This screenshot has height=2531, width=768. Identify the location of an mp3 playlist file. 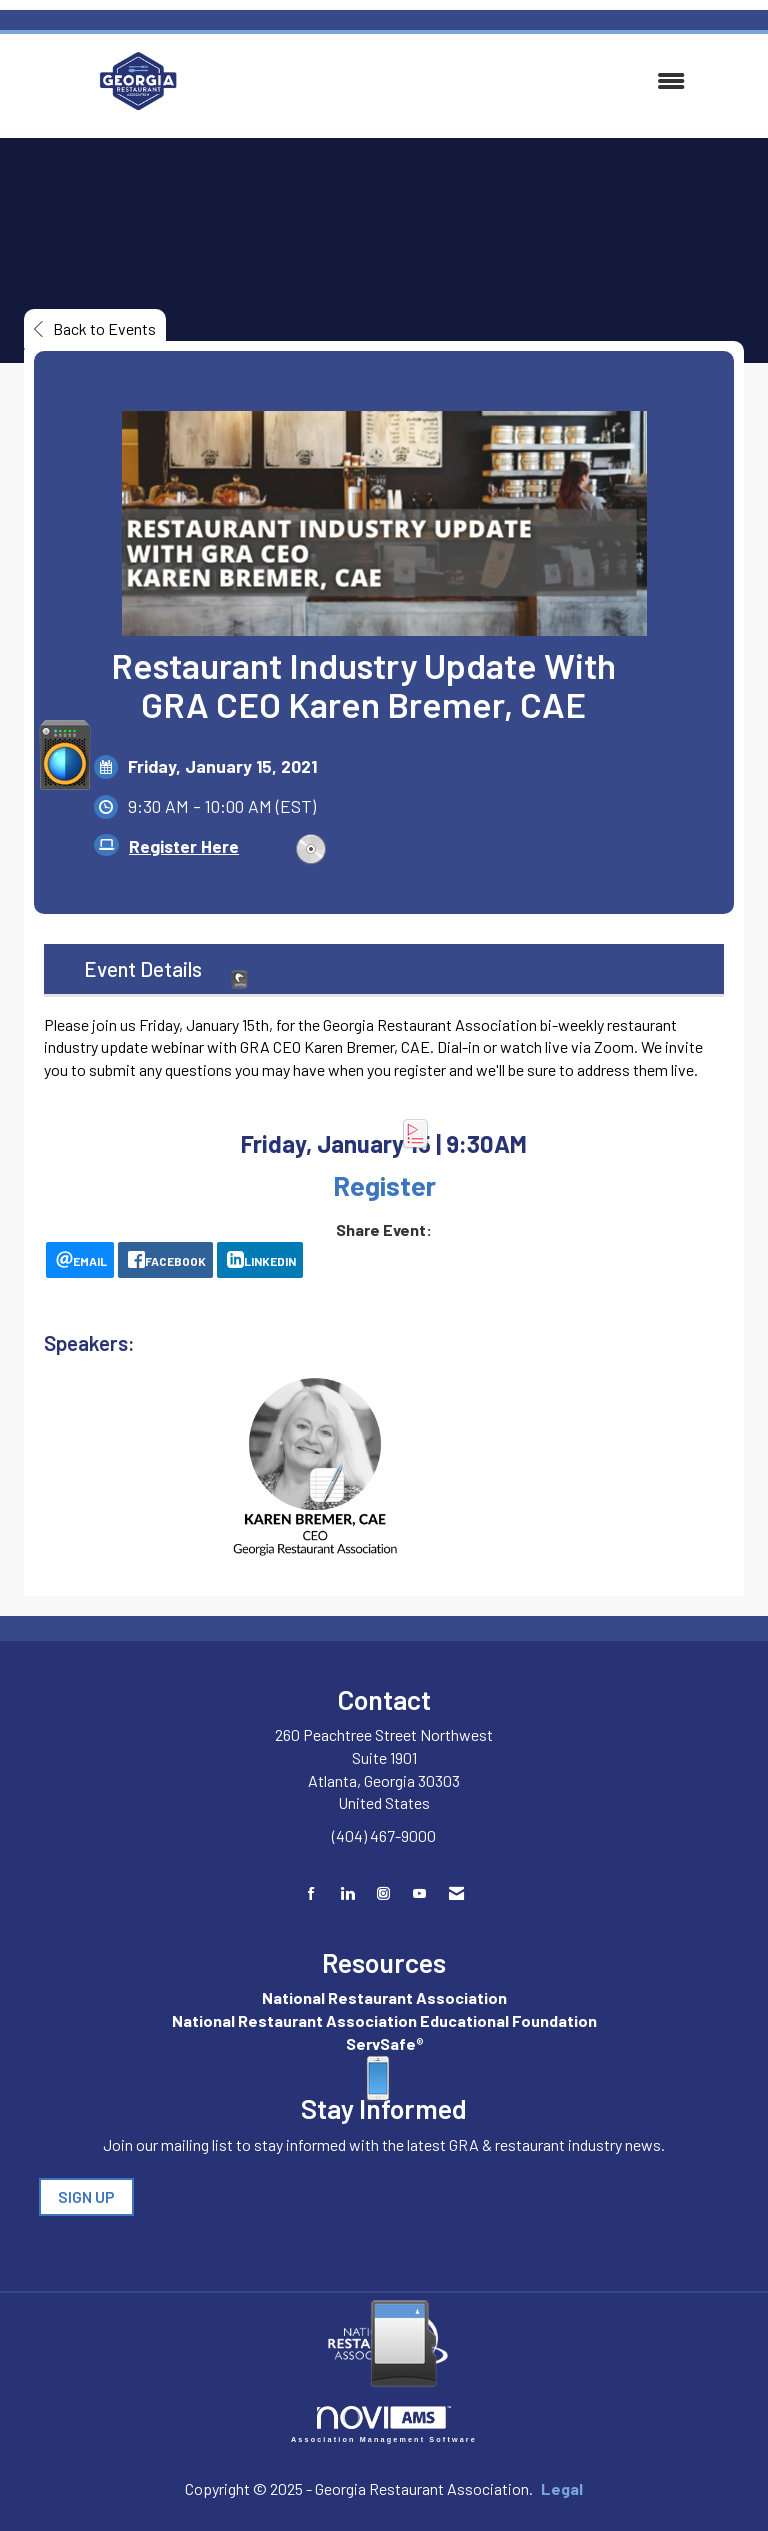
(415, 1133).